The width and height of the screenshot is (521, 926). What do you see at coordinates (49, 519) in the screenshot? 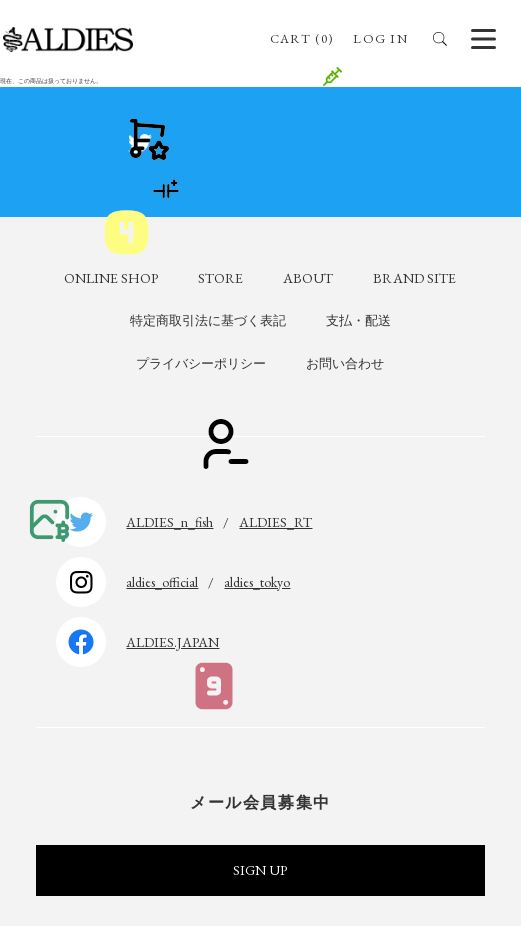
I see `attach or upload a photo for bitcoin transaction` at bounding box center [49, 519].